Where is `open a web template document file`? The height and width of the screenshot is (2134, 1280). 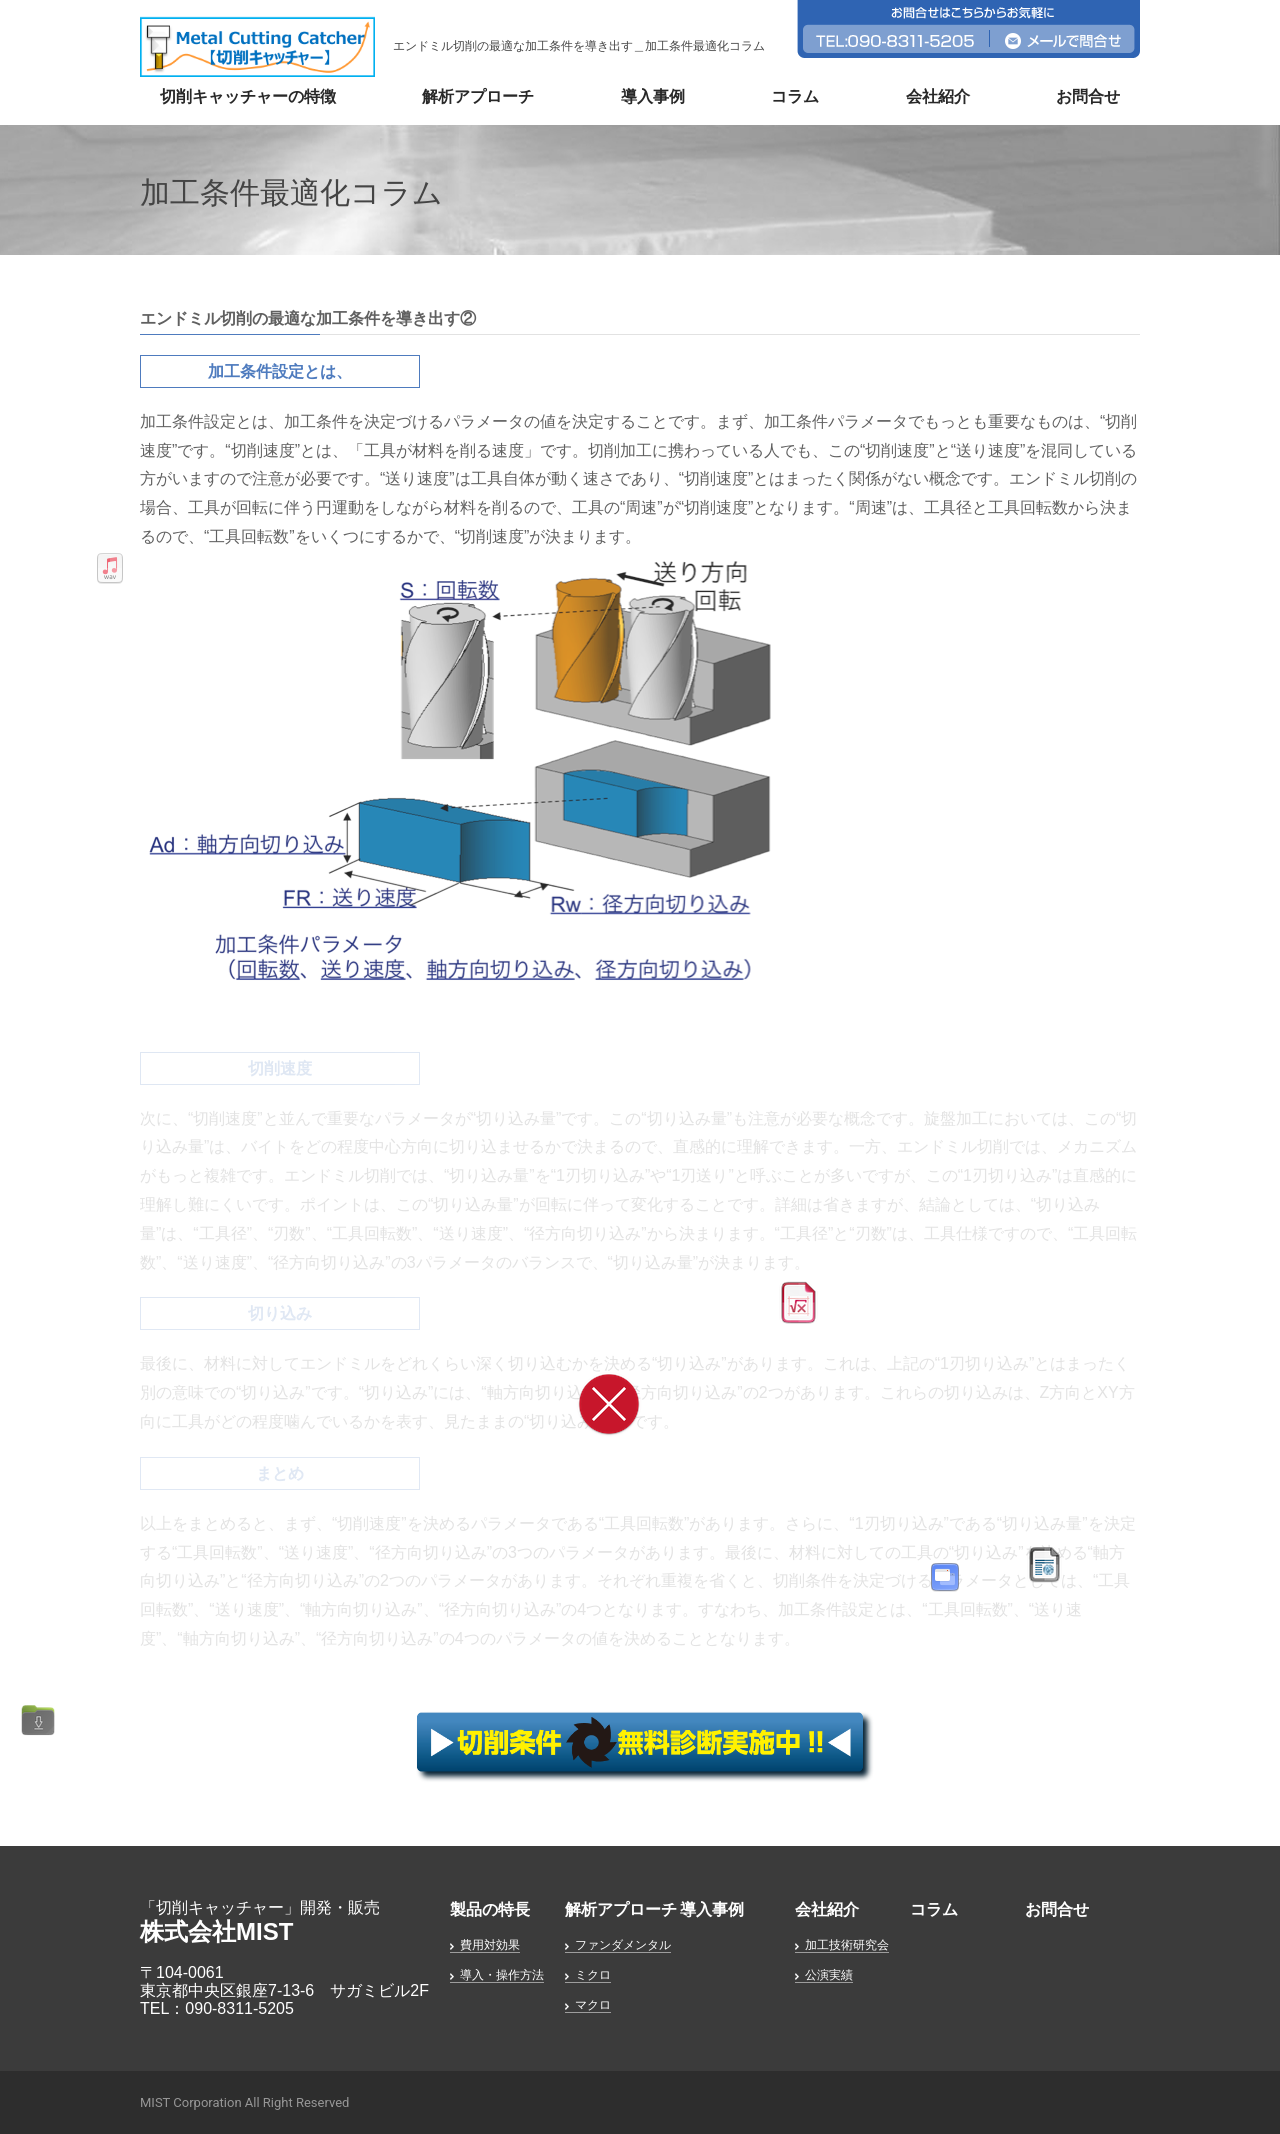
open a web template document file is located at coordinates (1044, 1564).